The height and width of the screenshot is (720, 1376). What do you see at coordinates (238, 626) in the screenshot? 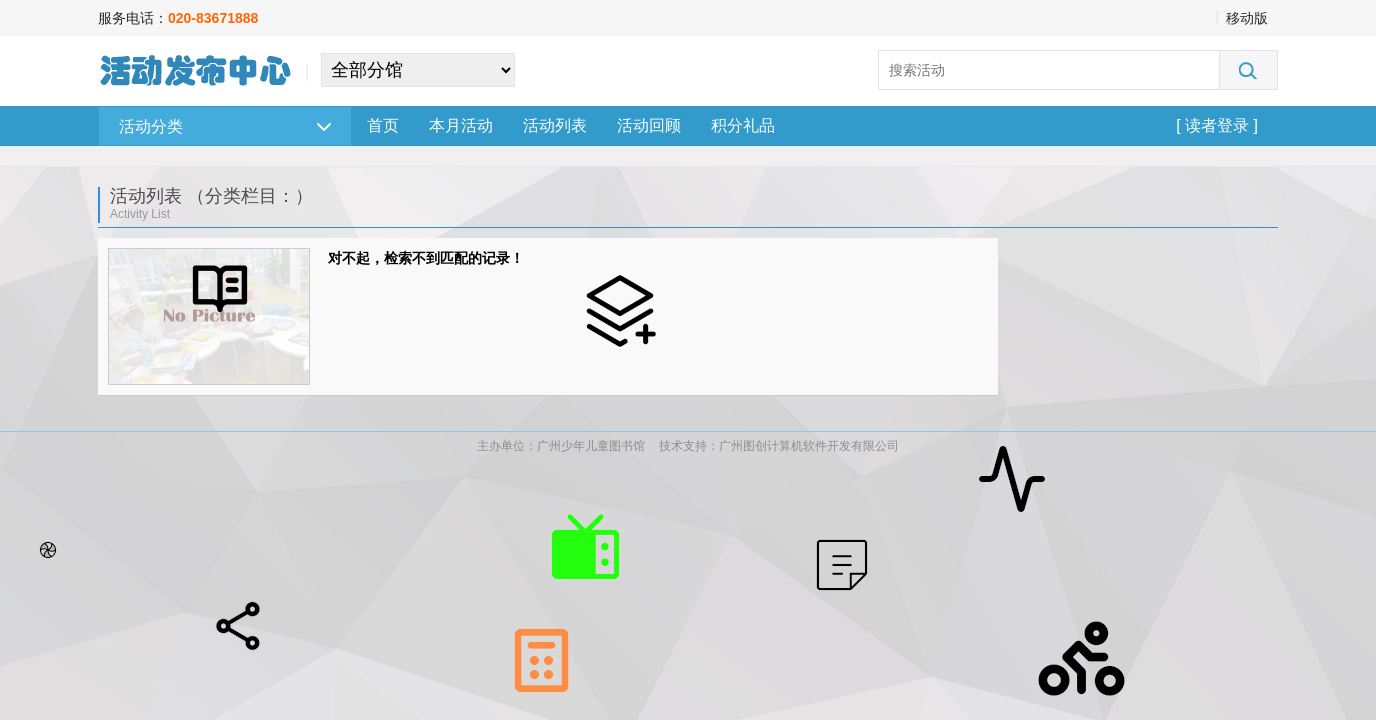
I see `share content with others` at bounding box center [238, 626].